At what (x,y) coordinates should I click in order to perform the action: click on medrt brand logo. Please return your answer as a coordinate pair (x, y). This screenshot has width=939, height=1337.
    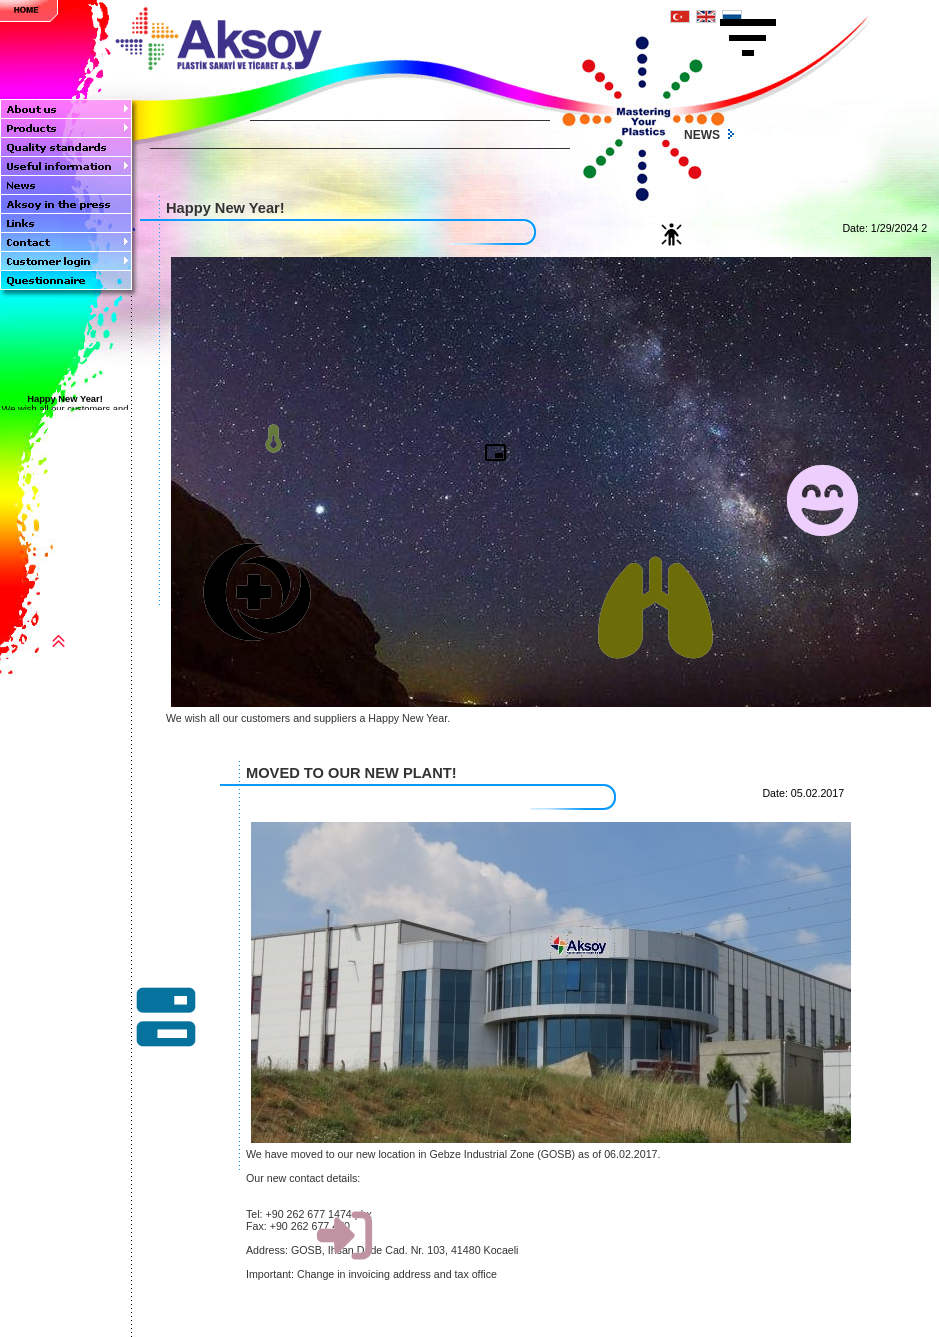
    Looking at the image, I should click on (257, 592).